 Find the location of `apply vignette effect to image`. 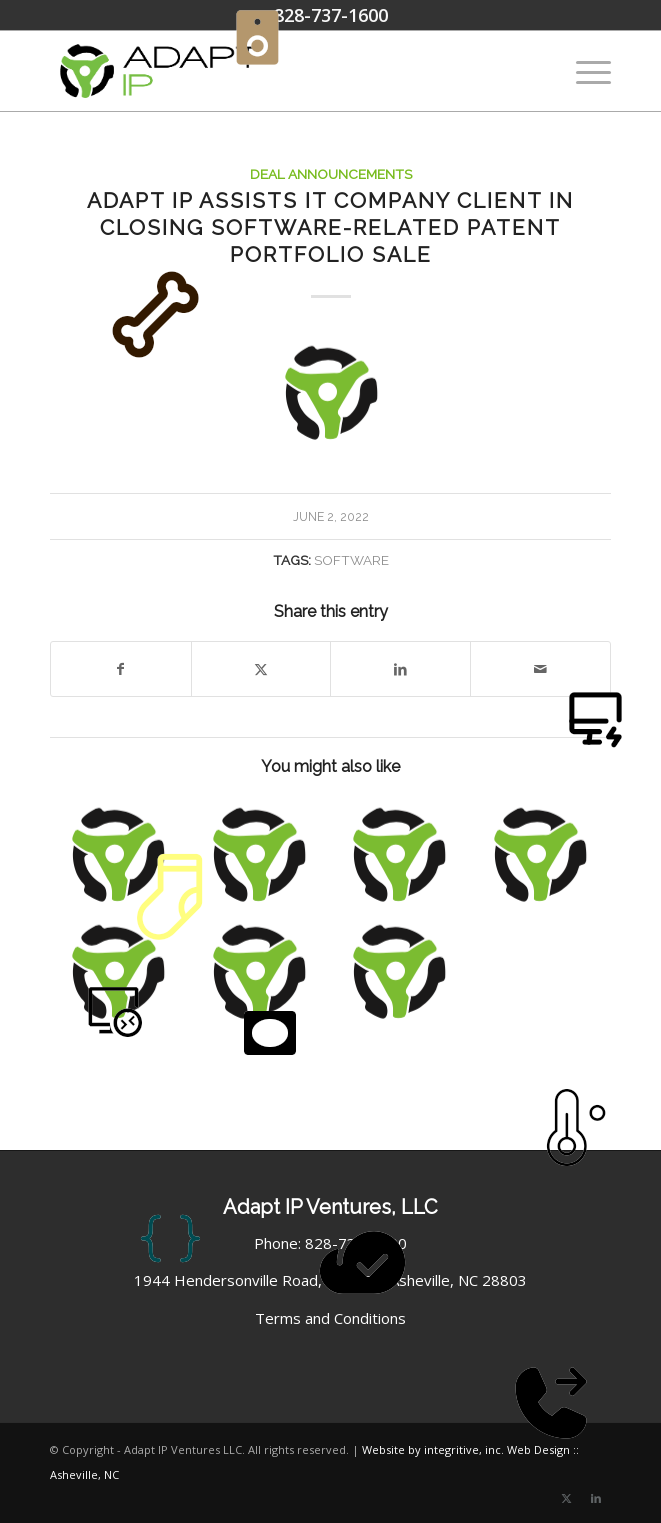

apply vignette effect to image is located at coordinates (270, 1033).